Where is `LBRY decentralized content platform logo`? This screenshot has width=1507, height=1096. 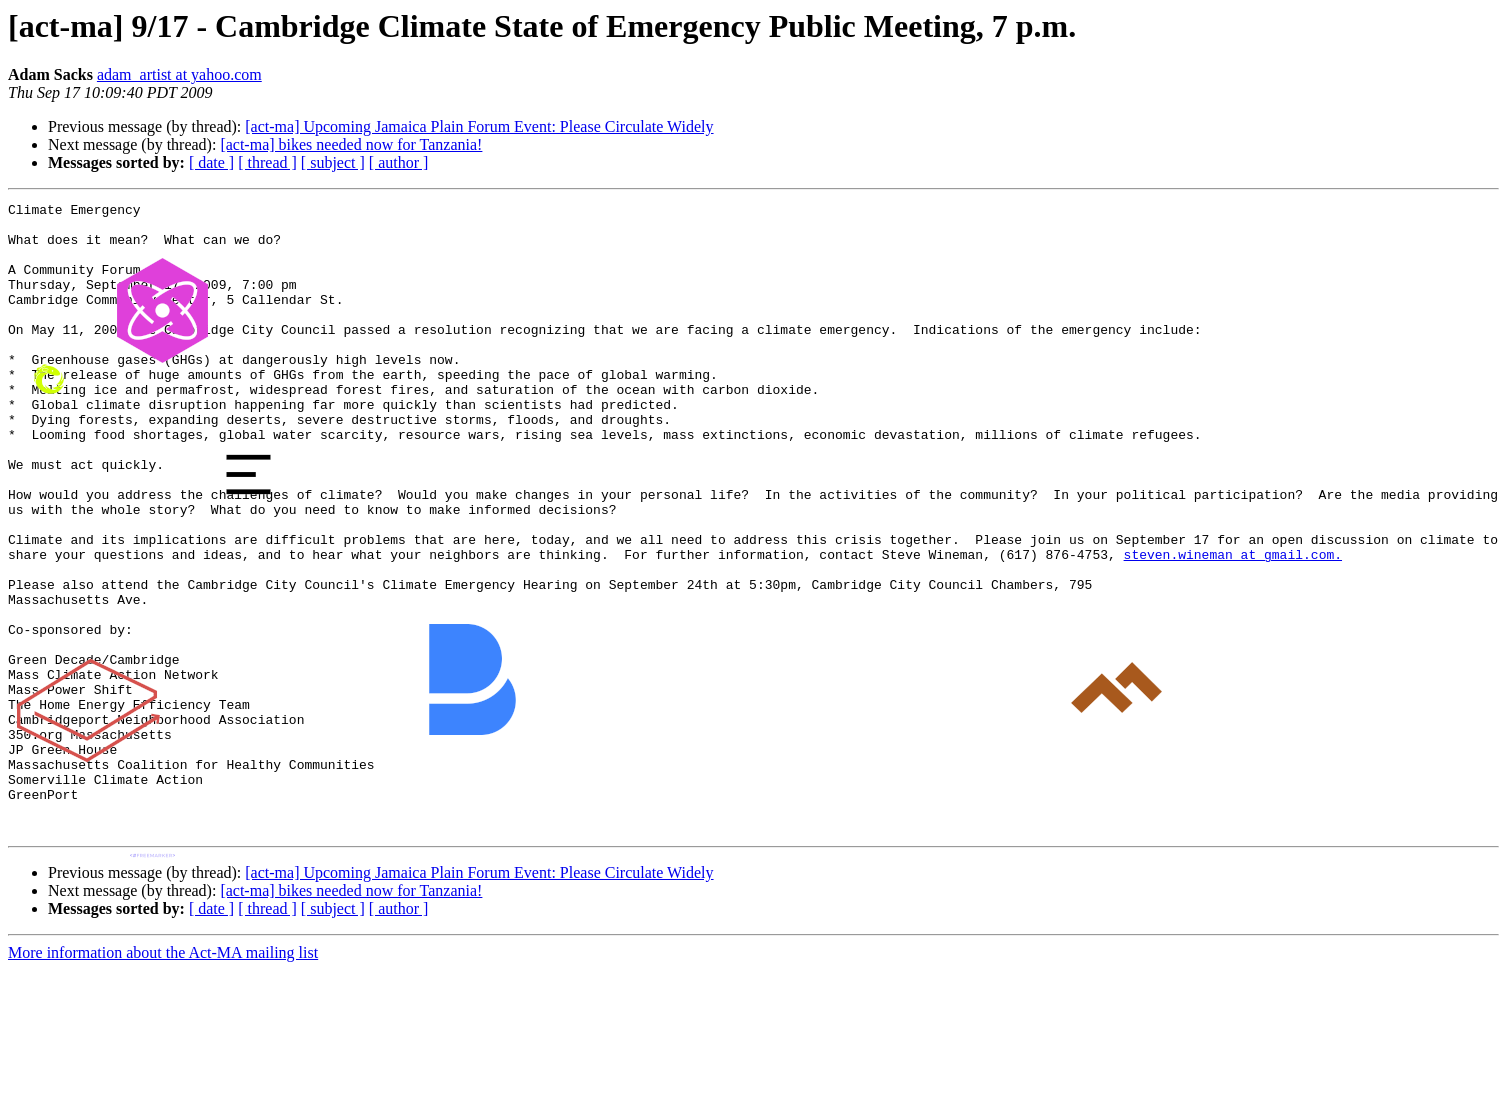 LBRY decentralized content platform logo is located at coordinates (88, 710).